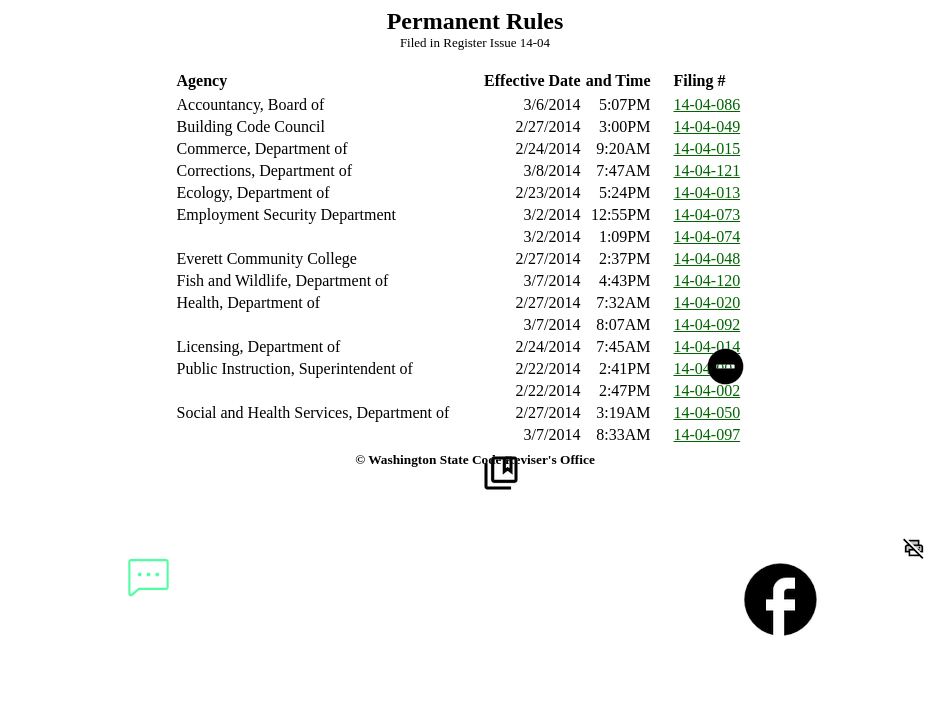  I want to click on printing is disabled or unavailable, so click(914, 548).